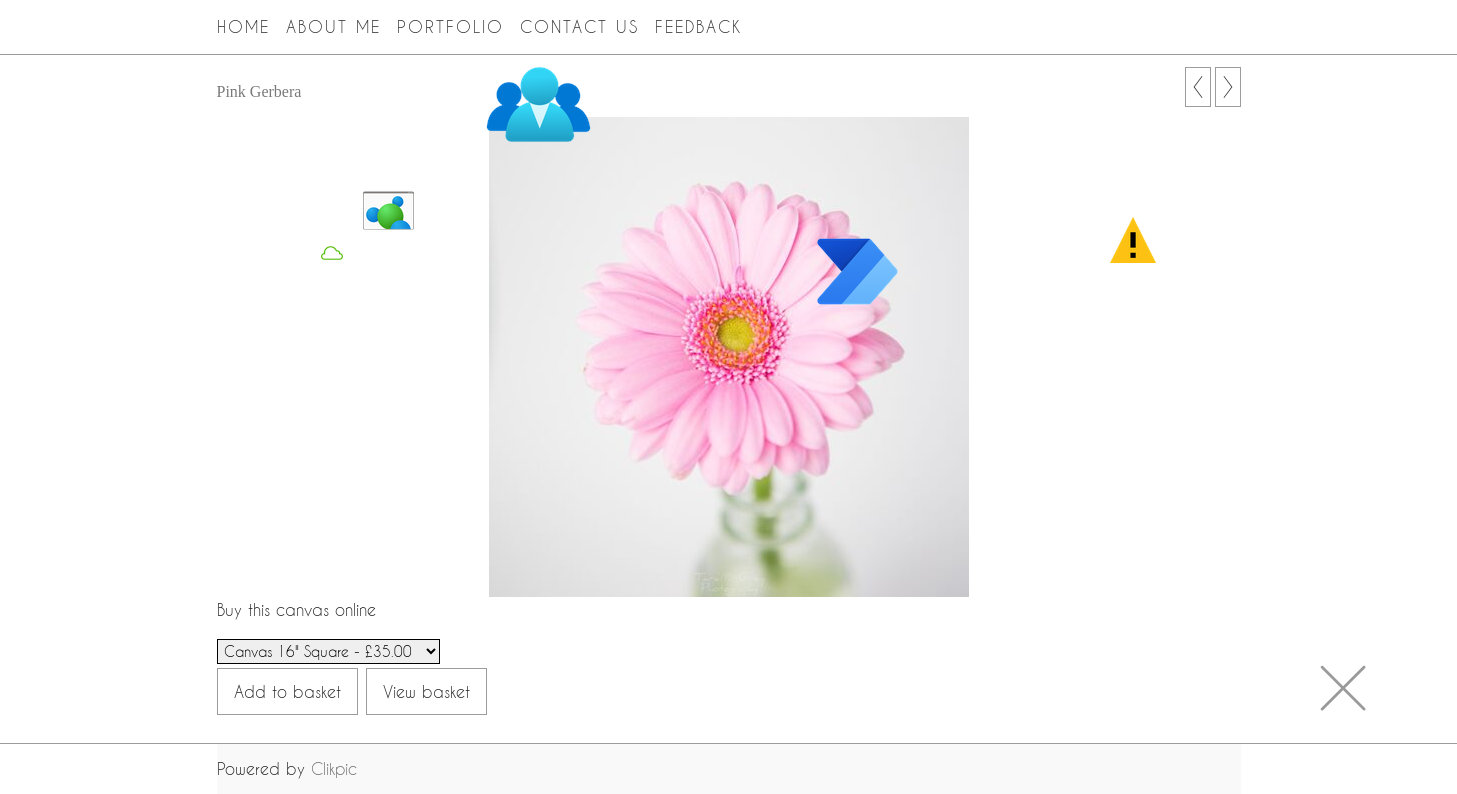  I want to click on onedrive sync warning or issue detected, so click(1115, 222).